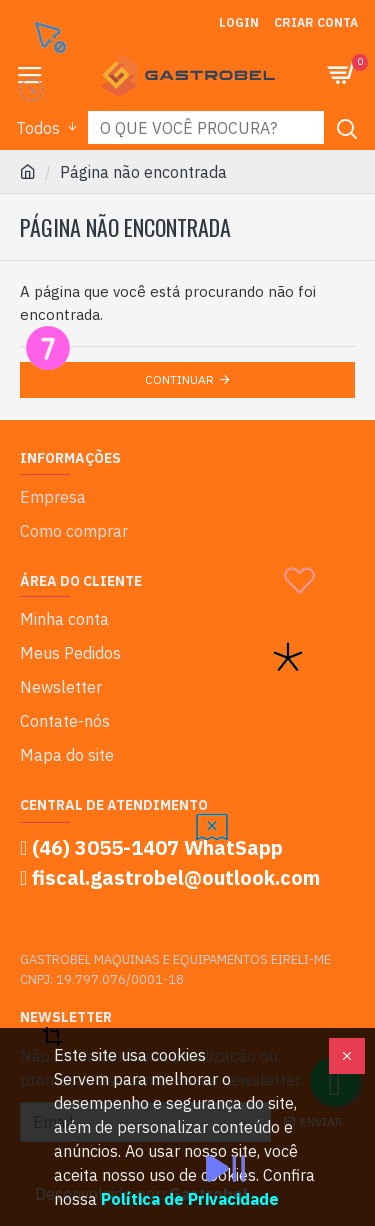  Describe the element at coordinates (49, 36) in the screenshot. I see `cursor interaction disabled or unavailable` at that location.